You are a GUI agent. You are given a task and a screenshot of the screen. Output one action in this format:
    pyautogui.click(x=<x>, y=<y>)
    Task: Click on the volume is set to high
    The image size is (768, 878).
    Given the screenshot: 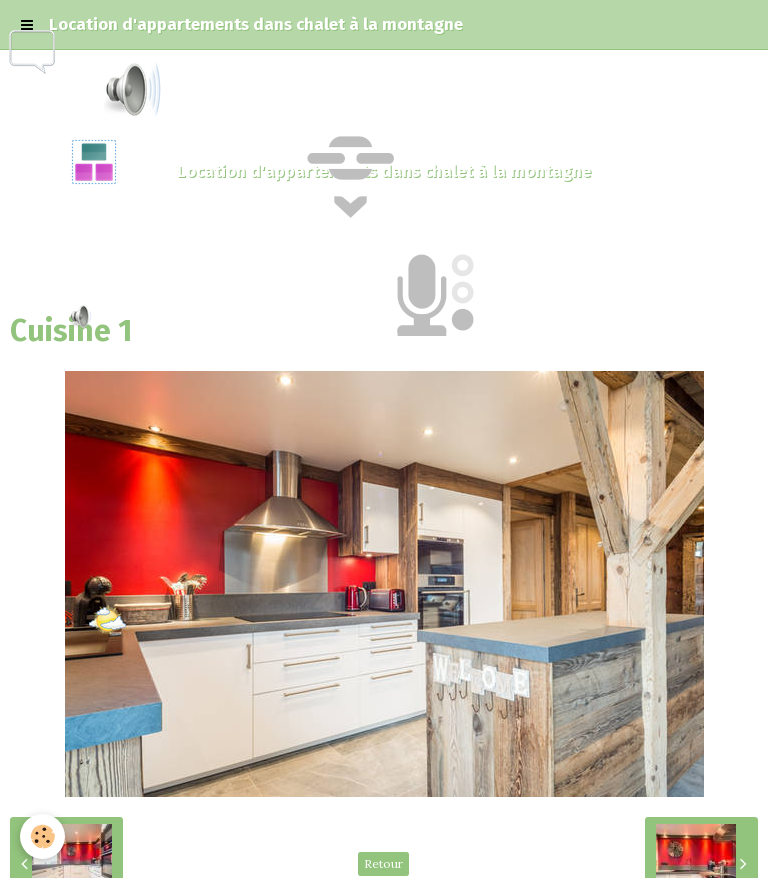 What is the action you would take?
    pyautogui.click(x=132, y=89)
    